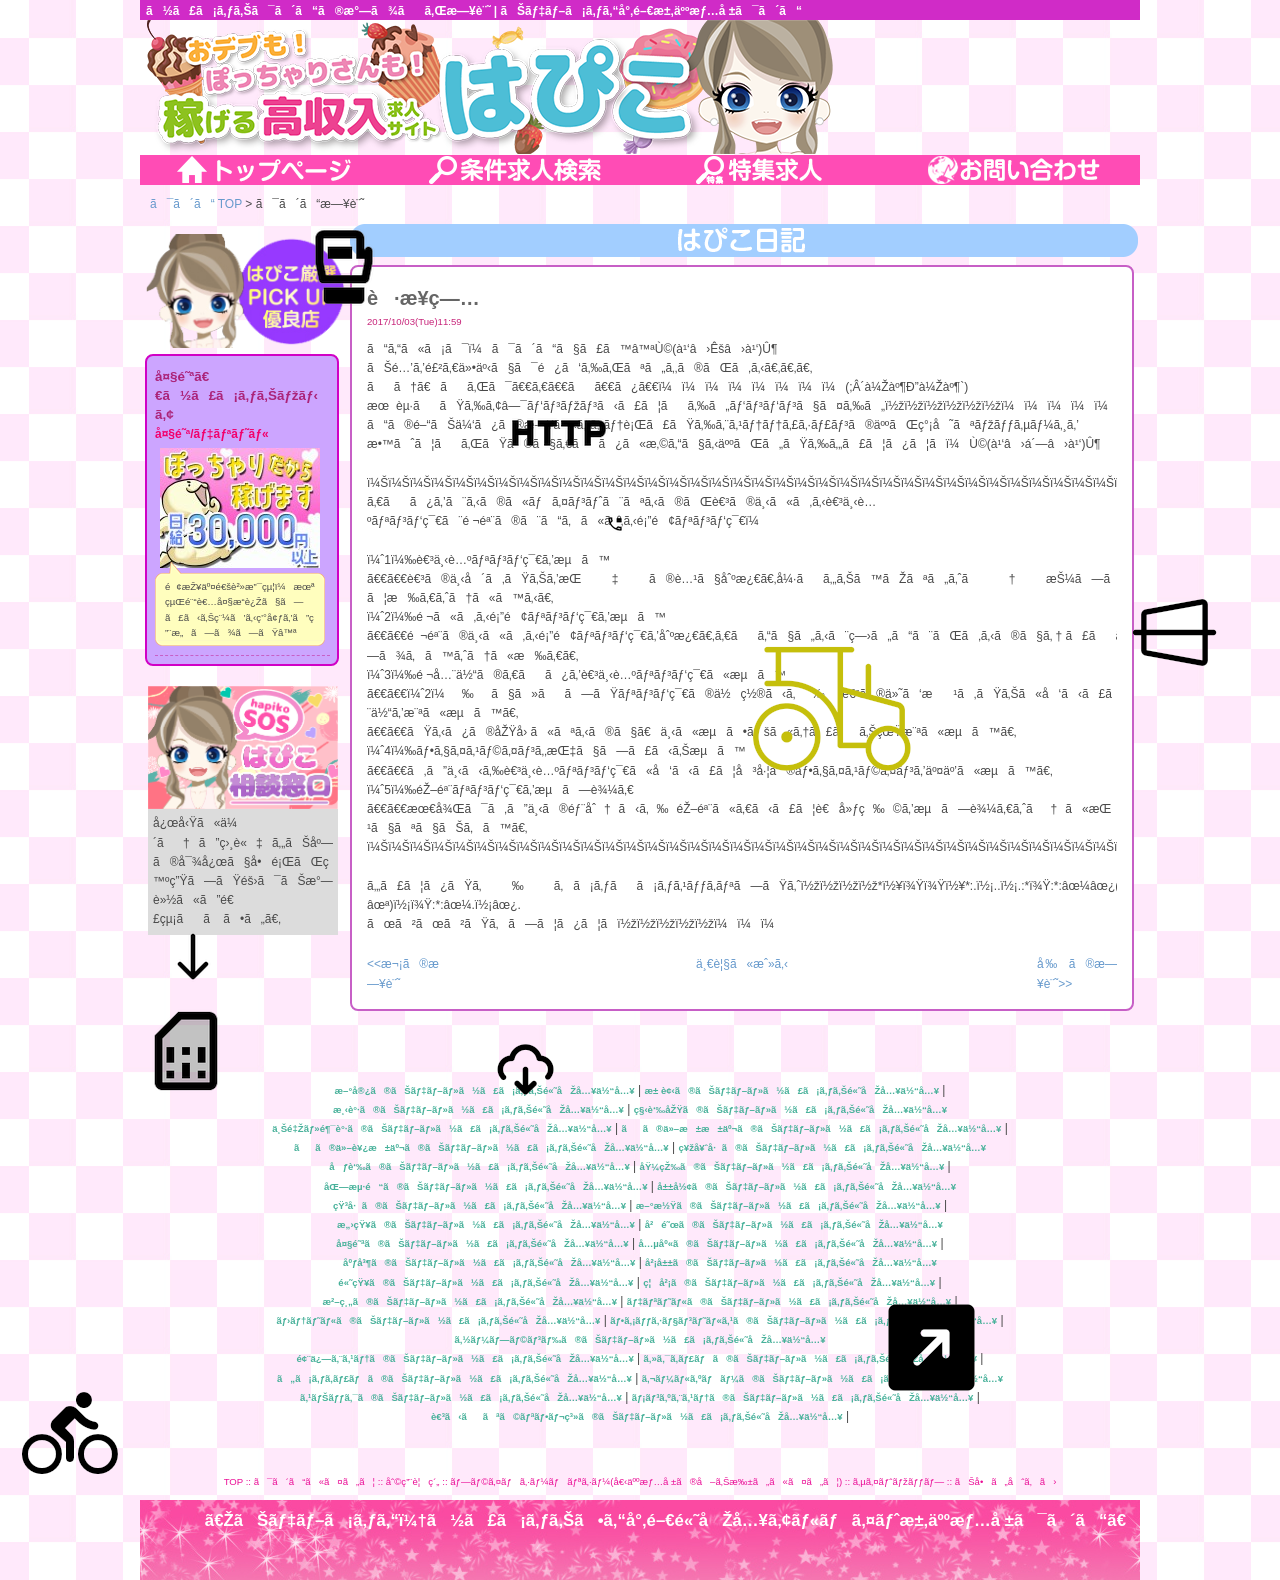  I want to click on open link in new tab or window, so click(931, 1347).